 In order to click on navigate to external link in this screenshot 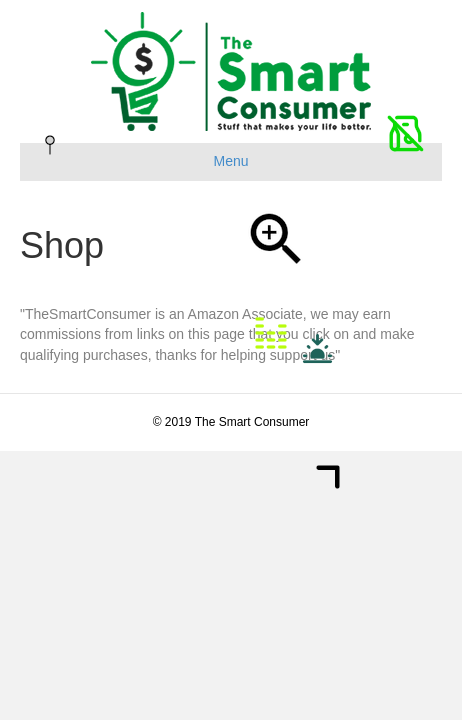, I will do `click(328, 477)`.